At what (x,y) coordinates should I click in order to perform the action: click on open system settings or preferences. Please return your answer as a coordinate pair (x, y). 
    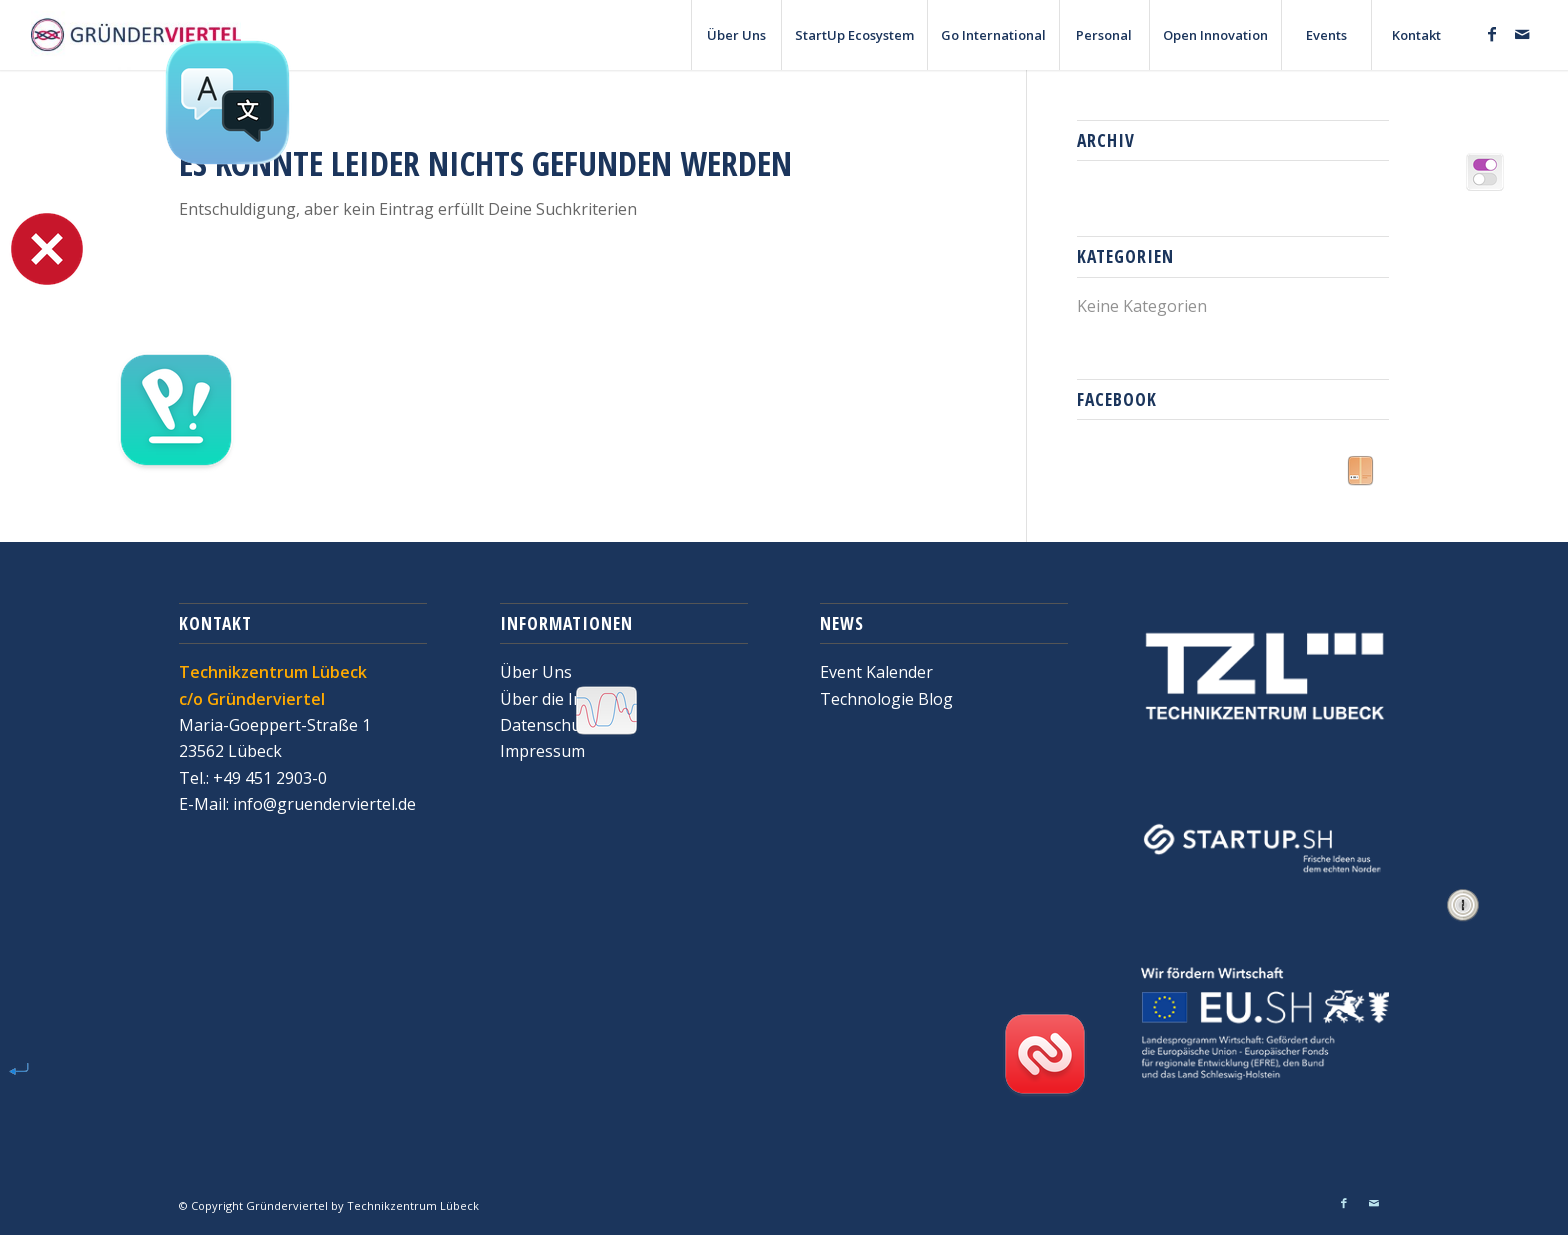
    Looking at the image, I should click on (1485, 172).